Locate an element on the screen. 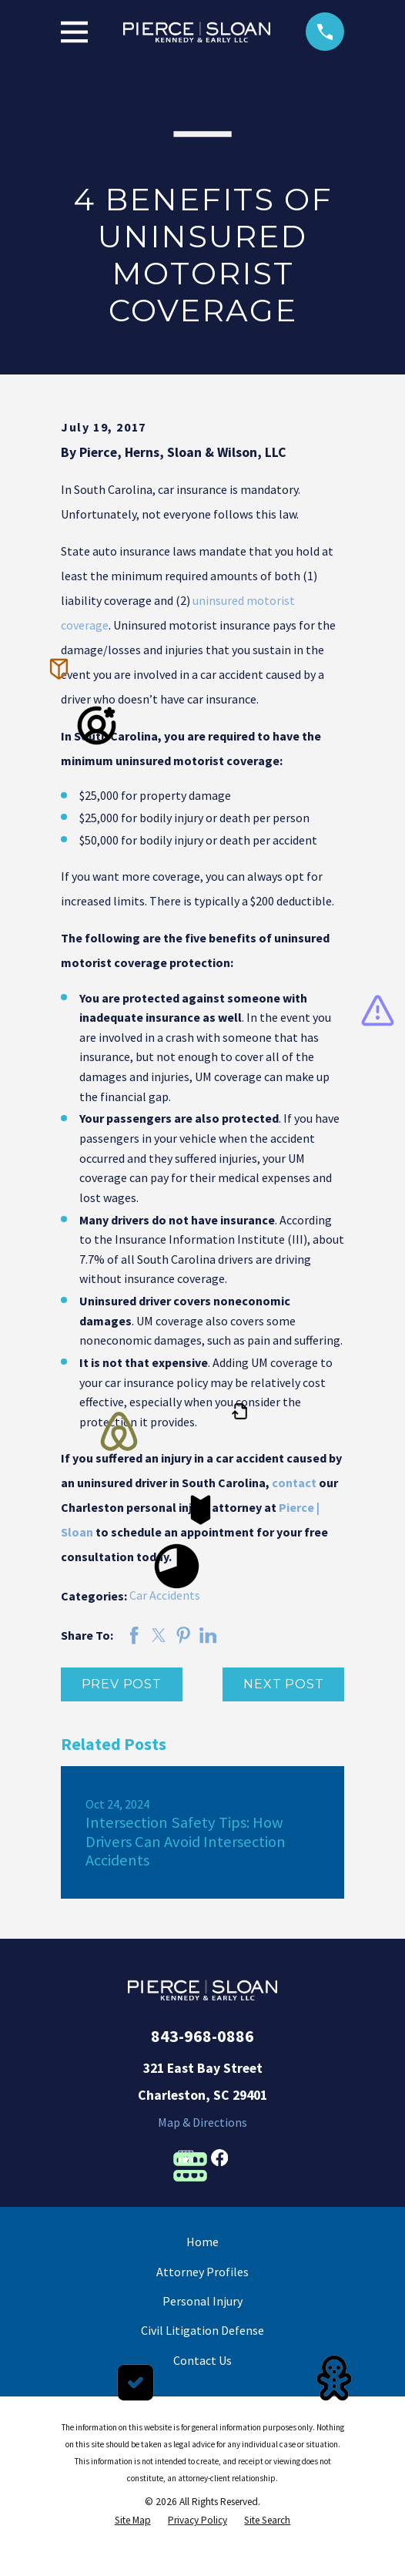 This screenshot has height=2576, width=405. access holiday or seasonal content is located at coordinates (334, 2378).